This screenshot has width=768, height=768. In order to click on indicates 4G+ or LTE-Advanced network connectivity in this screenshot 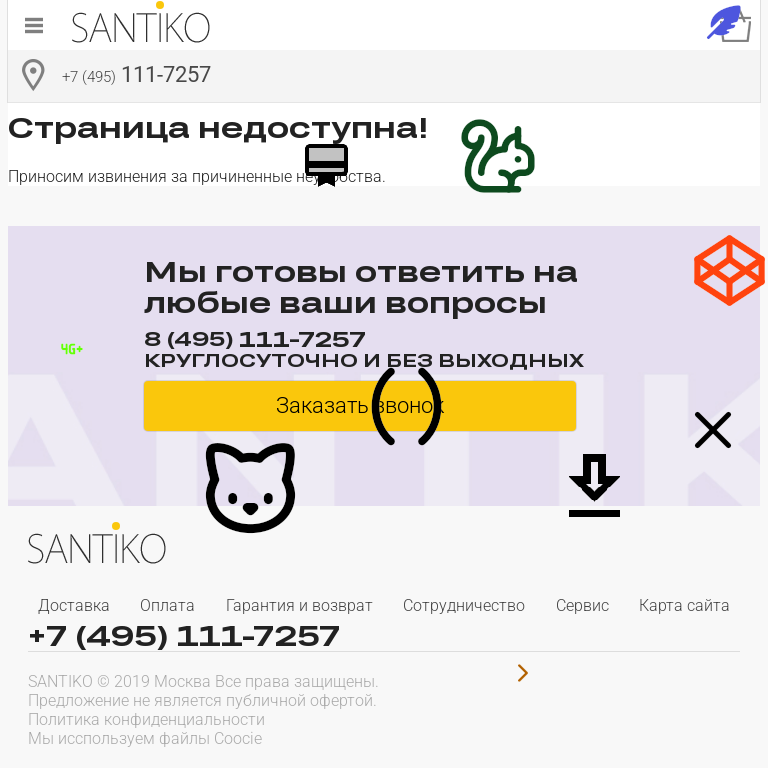, I will do `click(72, 349)`.